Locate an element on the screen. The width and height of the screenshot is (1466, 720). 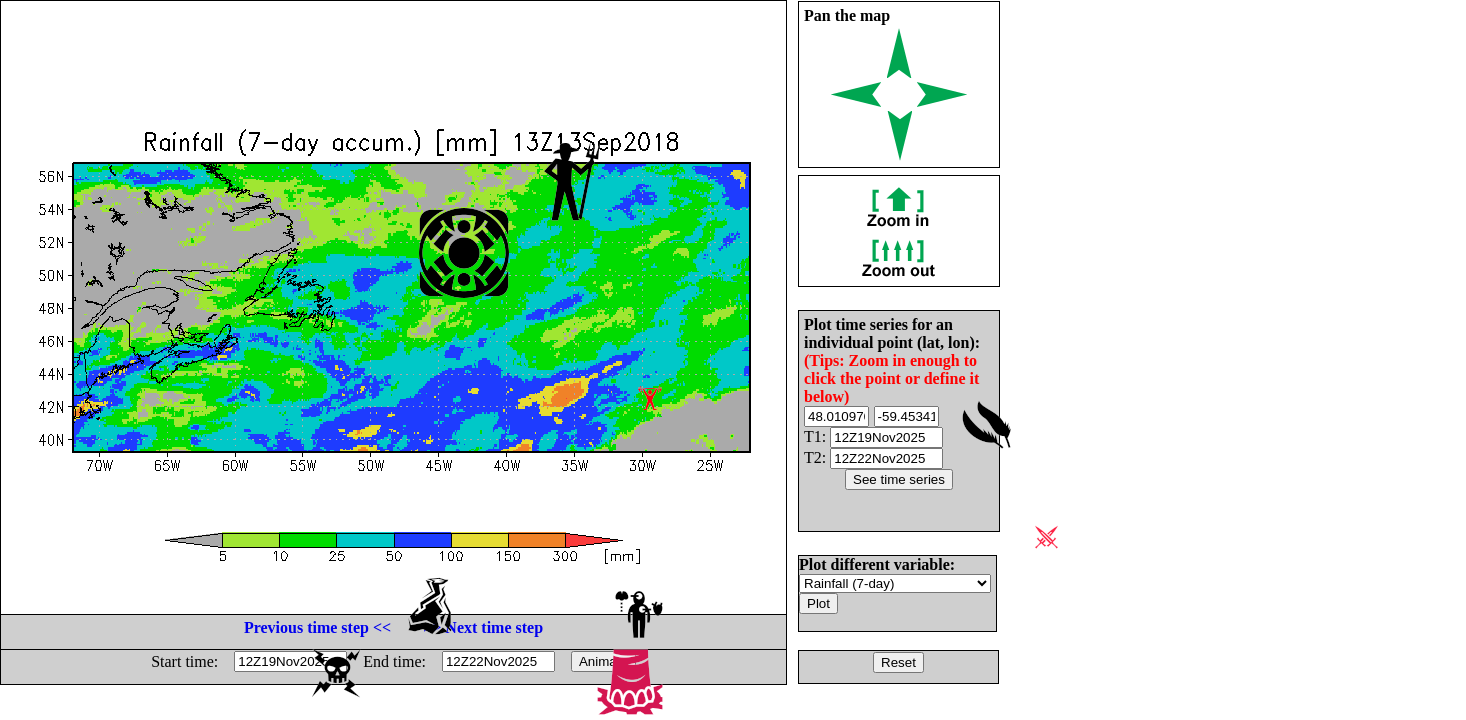
indicates item has been discarded or trashed is located at coordinates (430, 606).